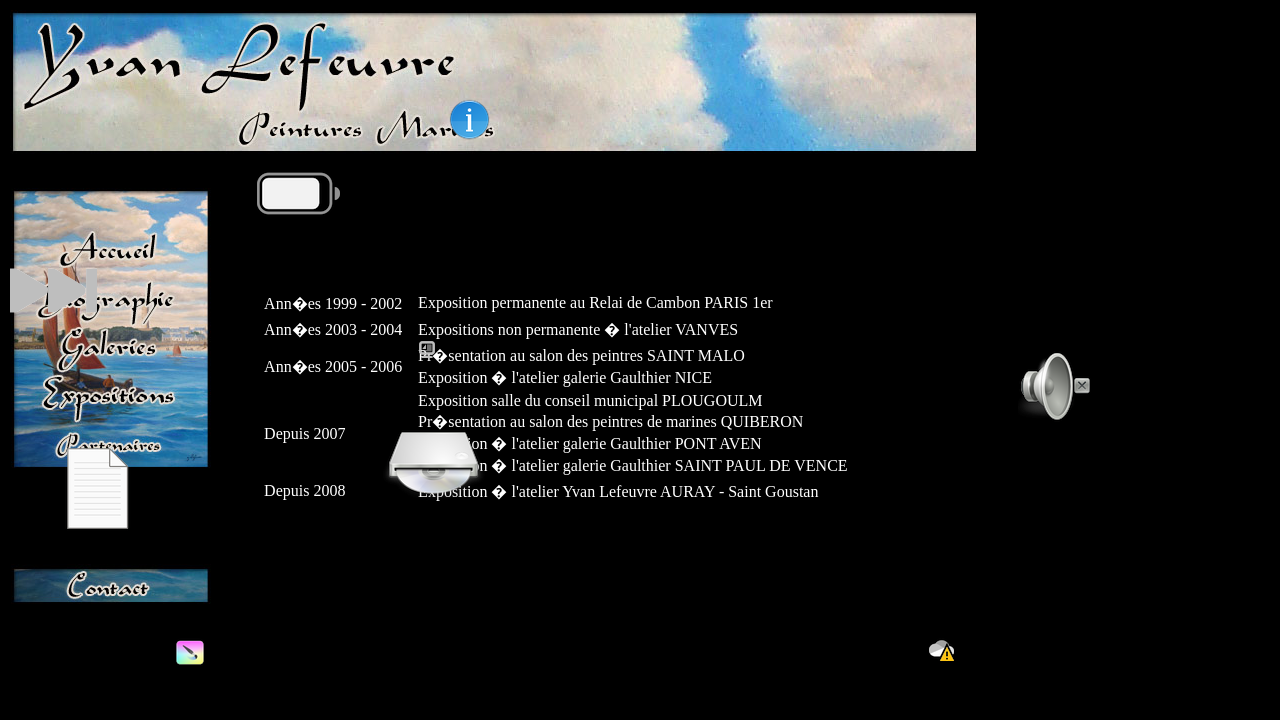 This screenshot has height=720, width=1280. Describe the element at coordinates (97, 488) in the screenshot. I see `open a text document` at that location.